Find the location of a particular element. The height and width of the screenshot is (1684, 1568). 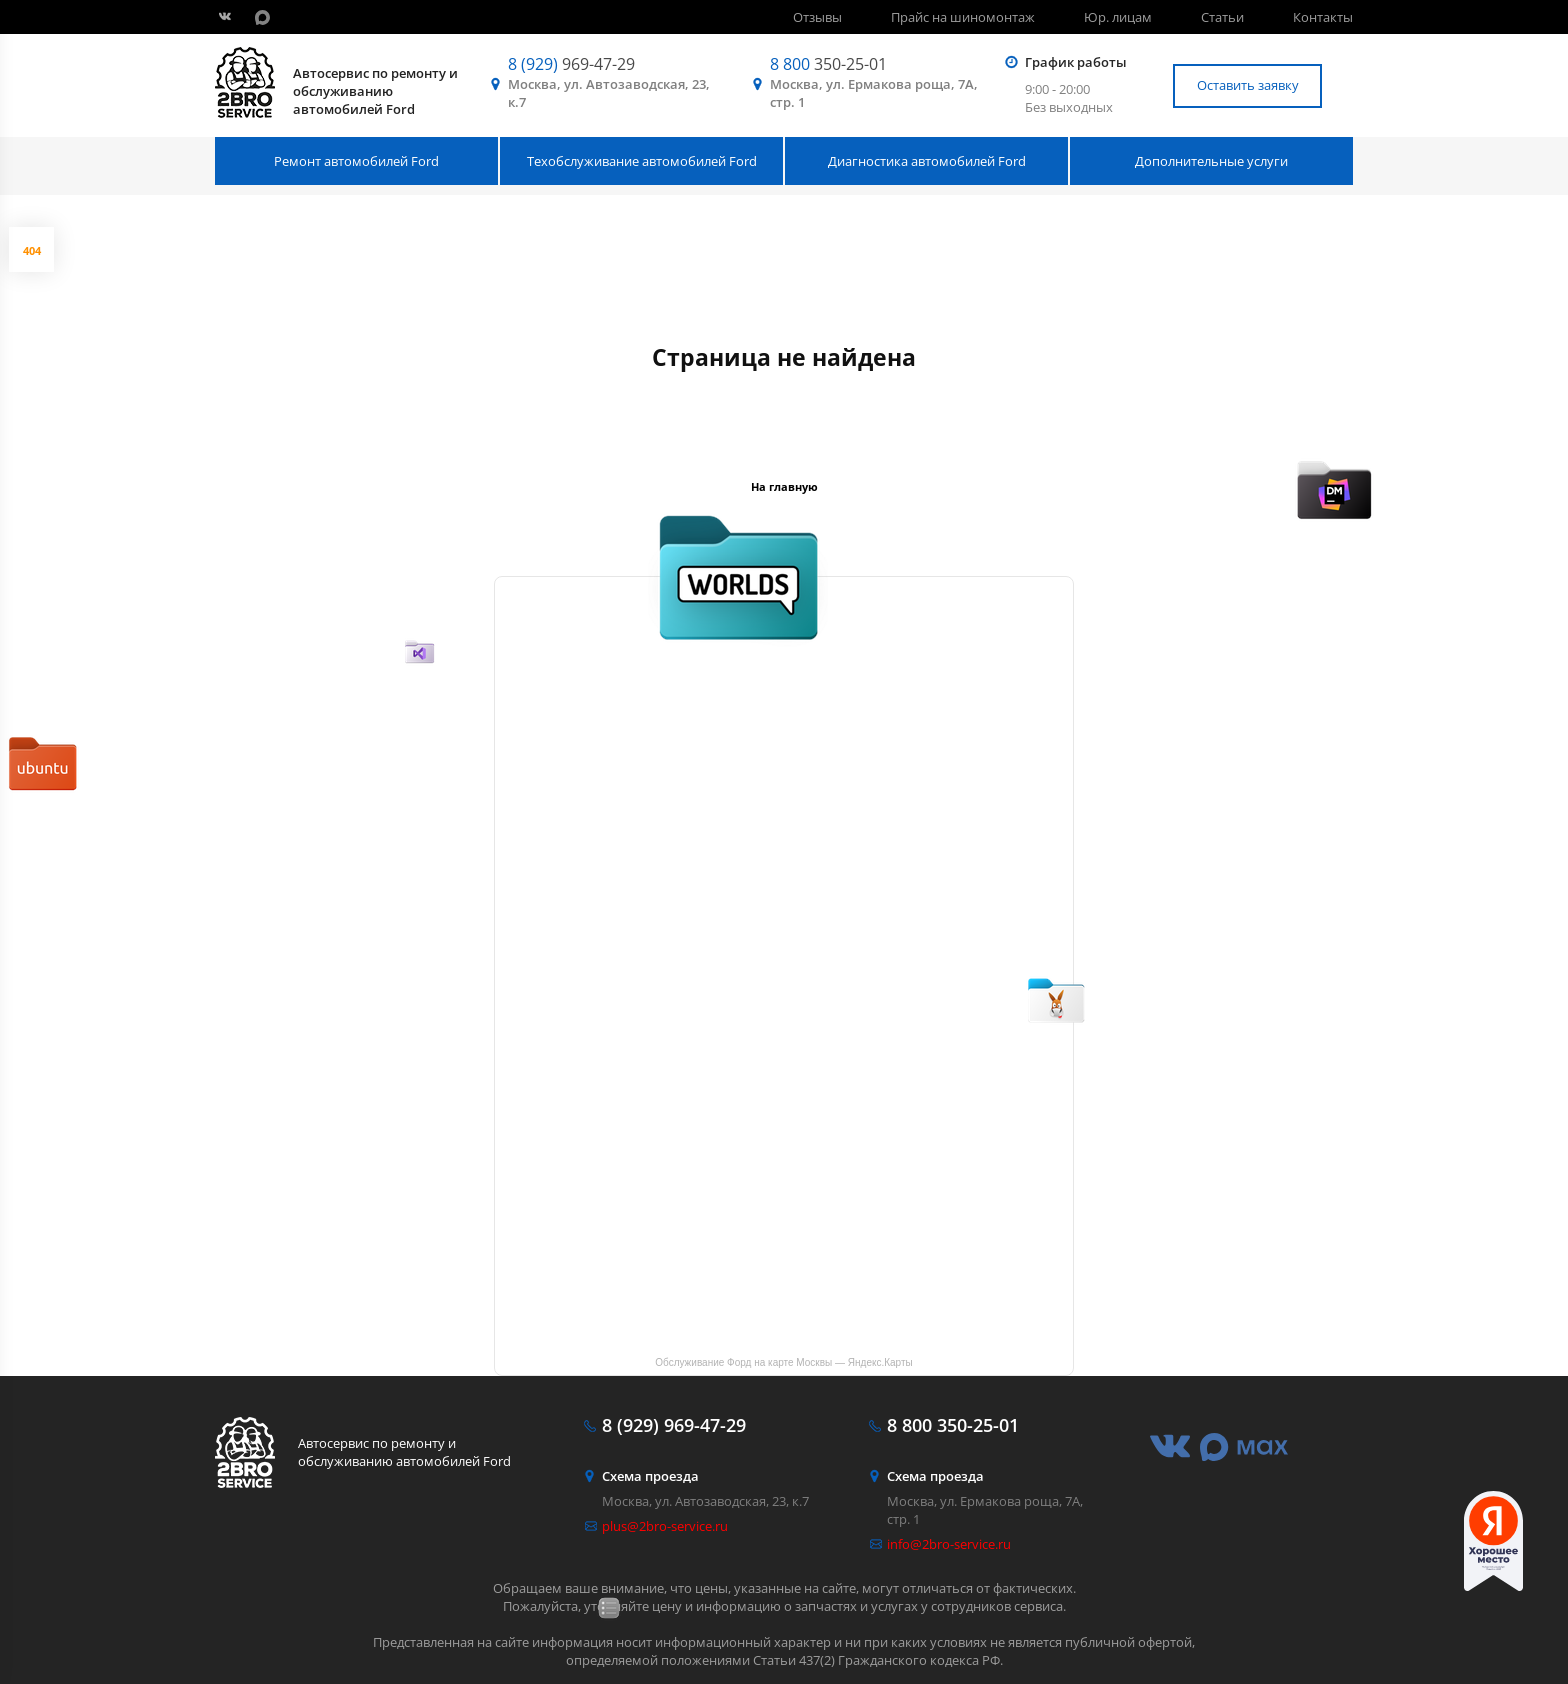

open visual studio project files folder is located at coordinates (419, 652).